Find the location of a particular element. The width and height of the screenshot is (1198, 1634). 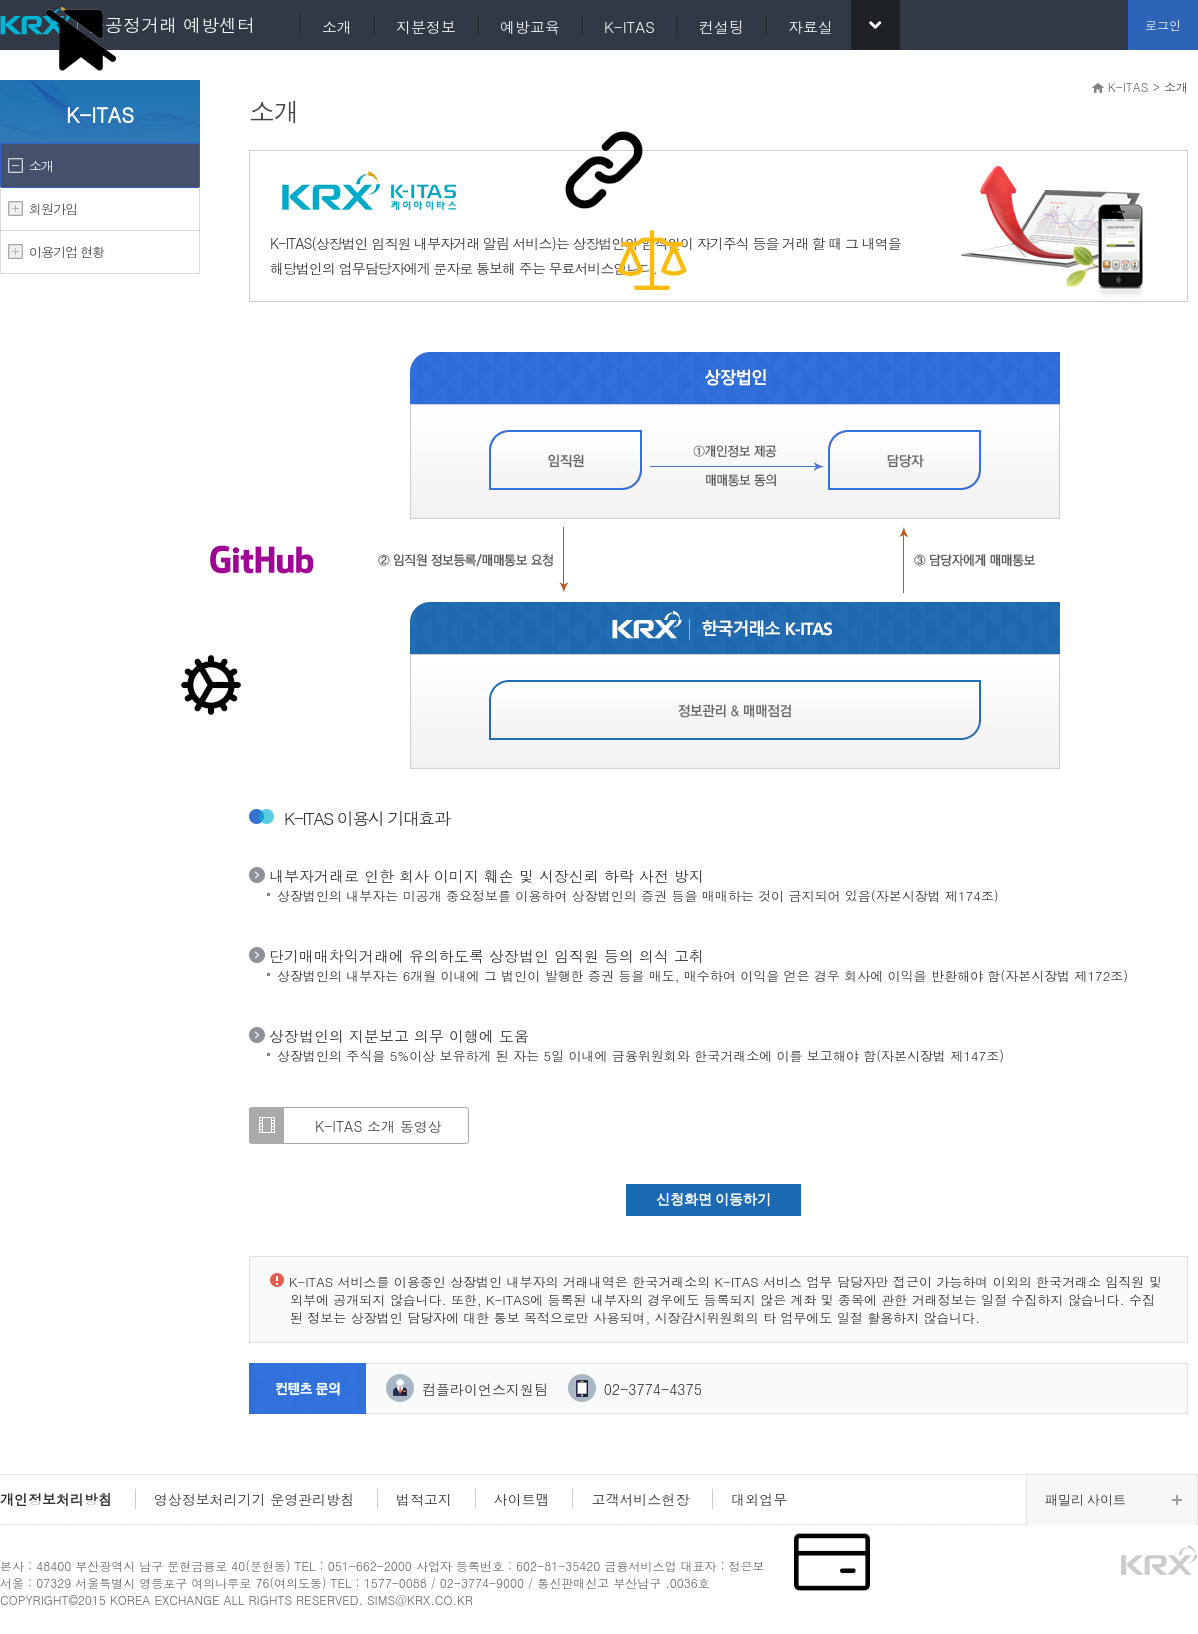

copy or share a link is located at coordinates (604, 170).